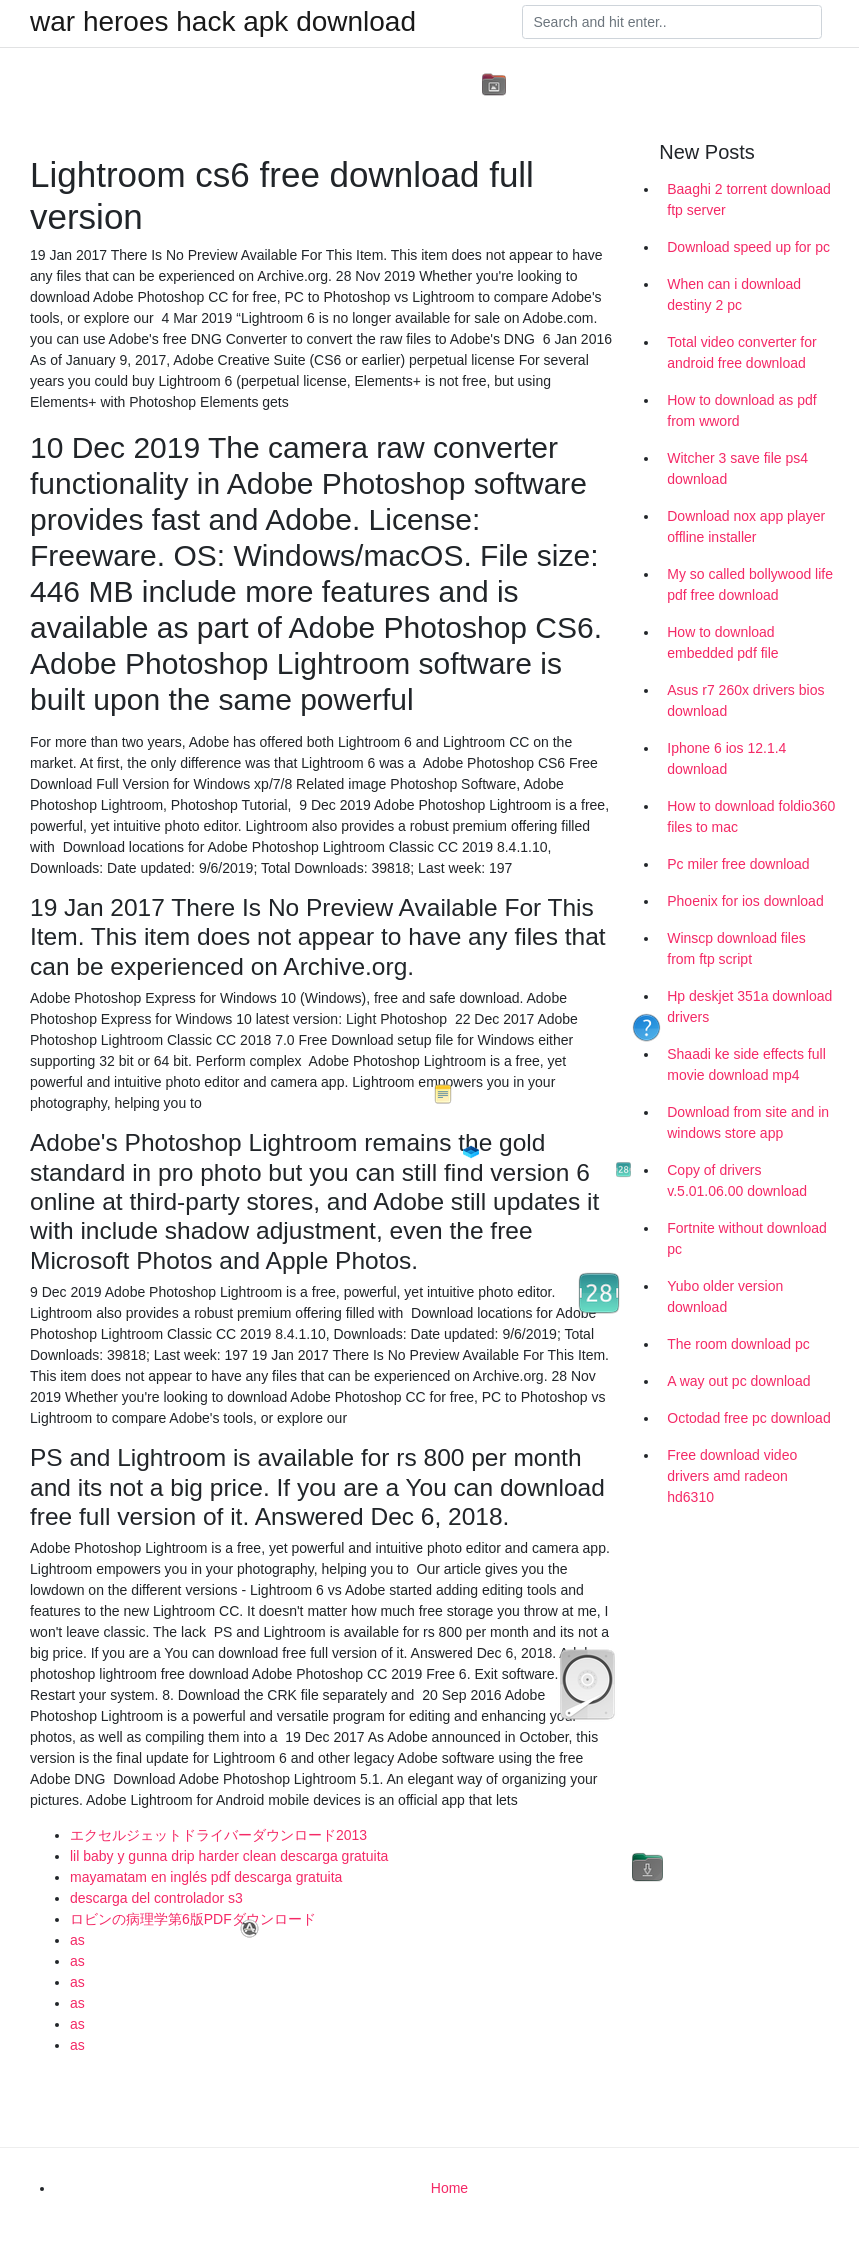 The image size is (859, 2243). What do you see at coordinates (471, 1152) in the screenshot?
I see `open windows sandbox application` at bounding box center [471, 1152].